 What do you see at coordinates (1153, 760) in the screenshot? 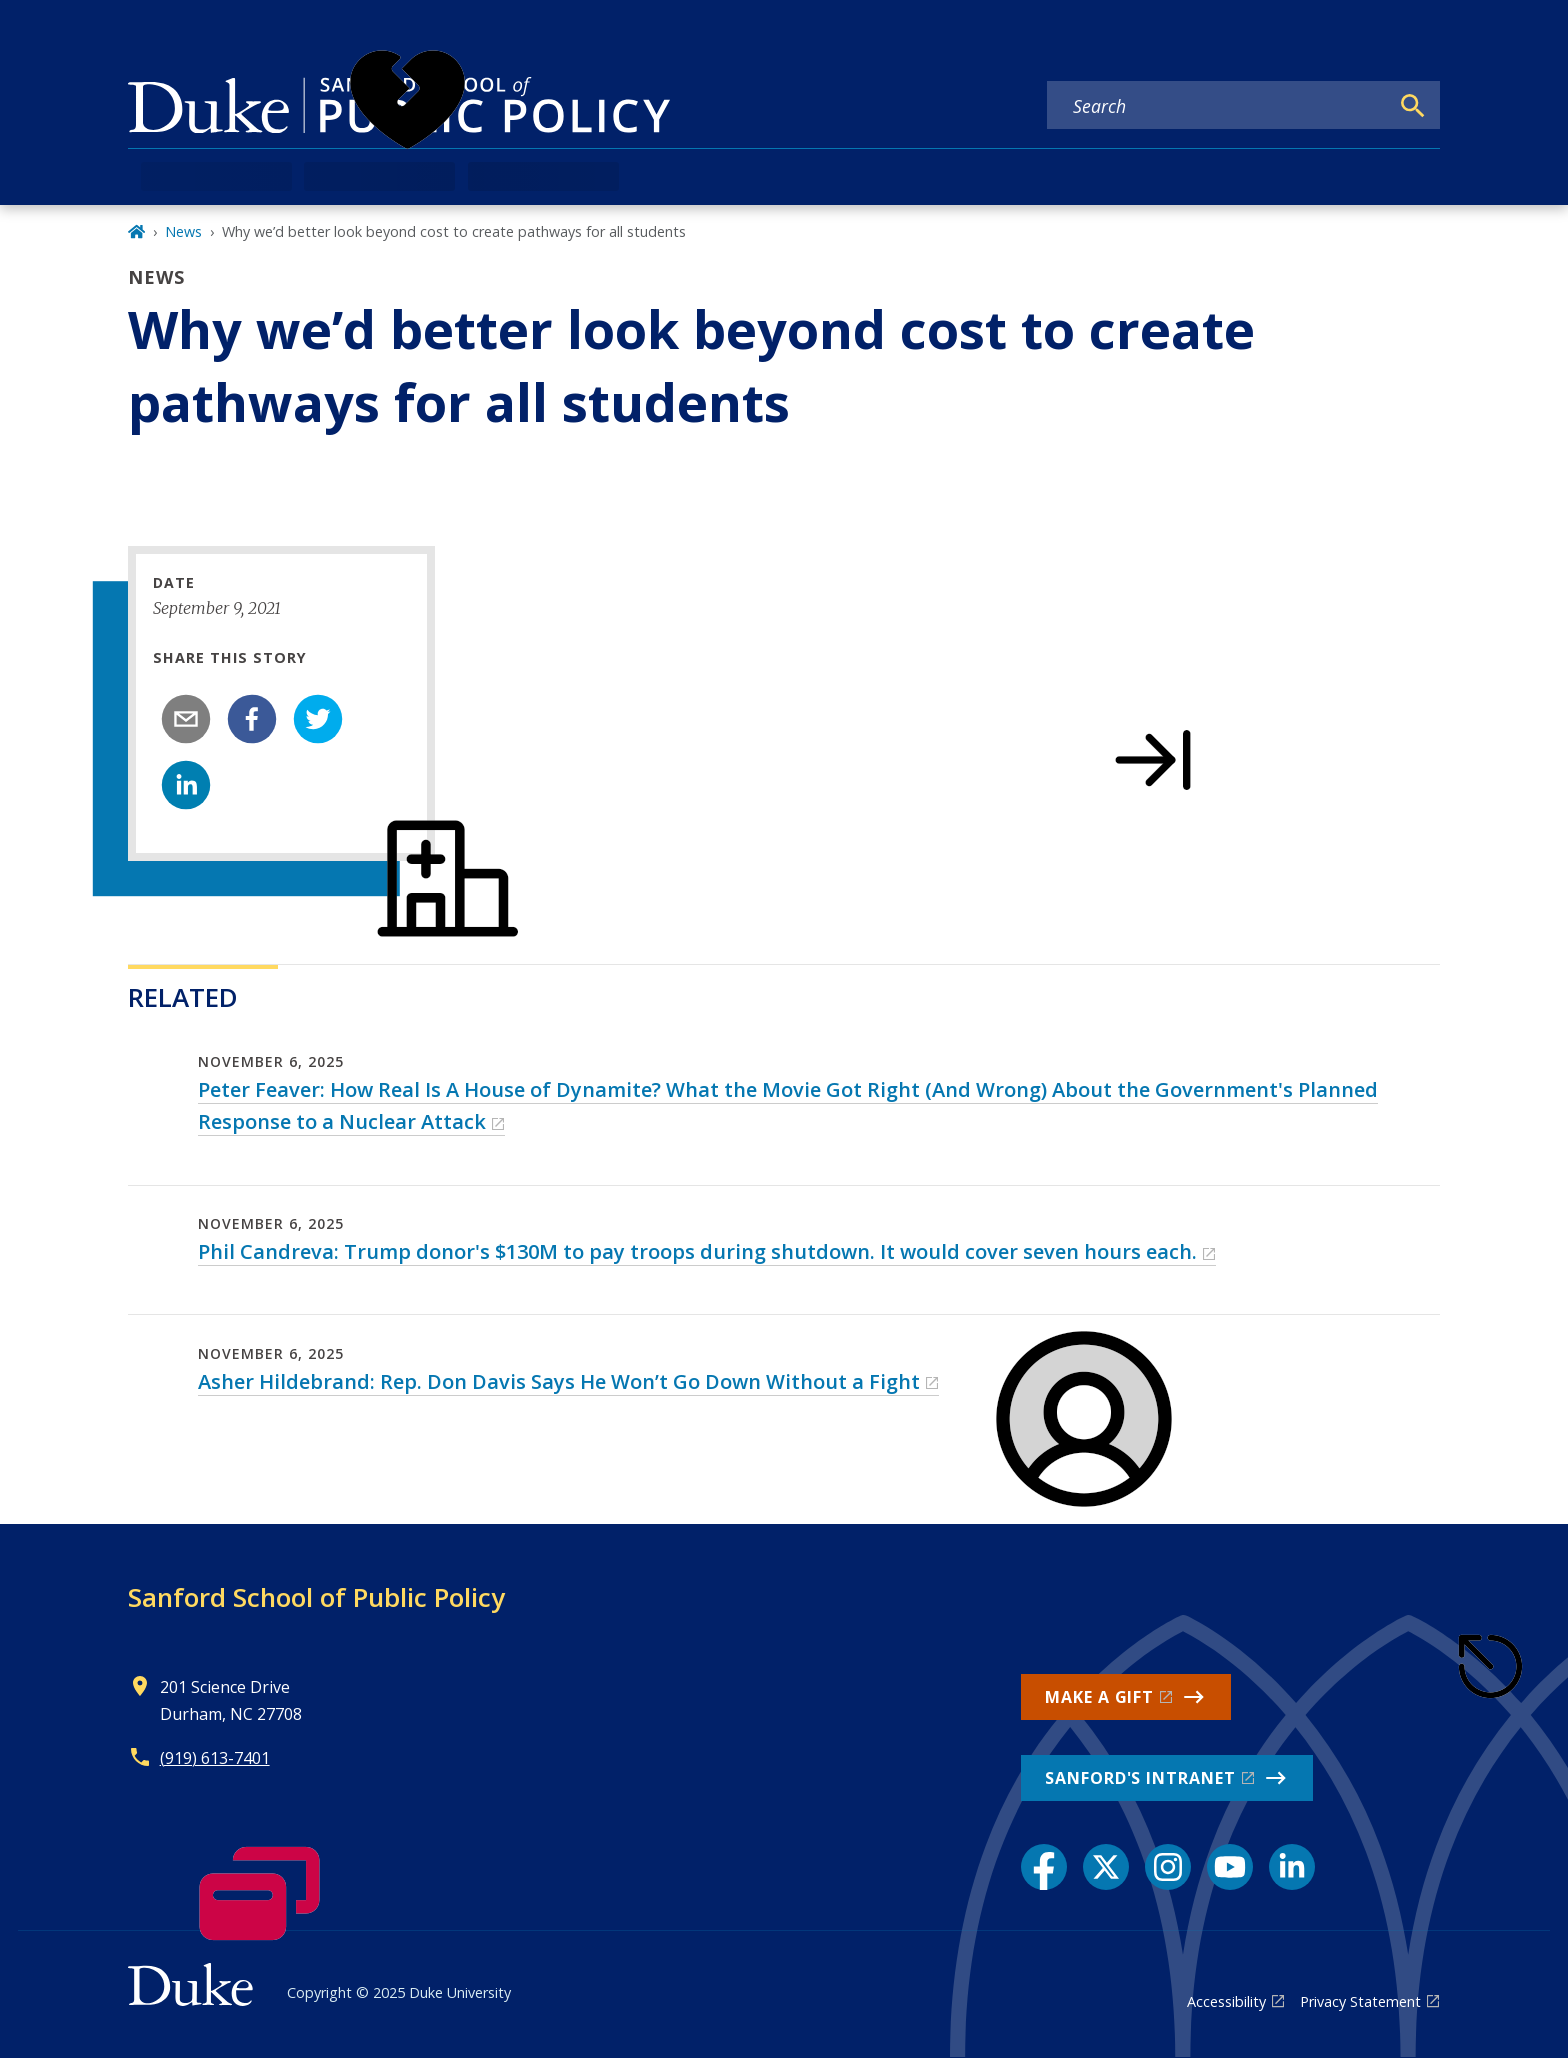
I see `move item to the end of a list` at bounding box center [1153, 760].